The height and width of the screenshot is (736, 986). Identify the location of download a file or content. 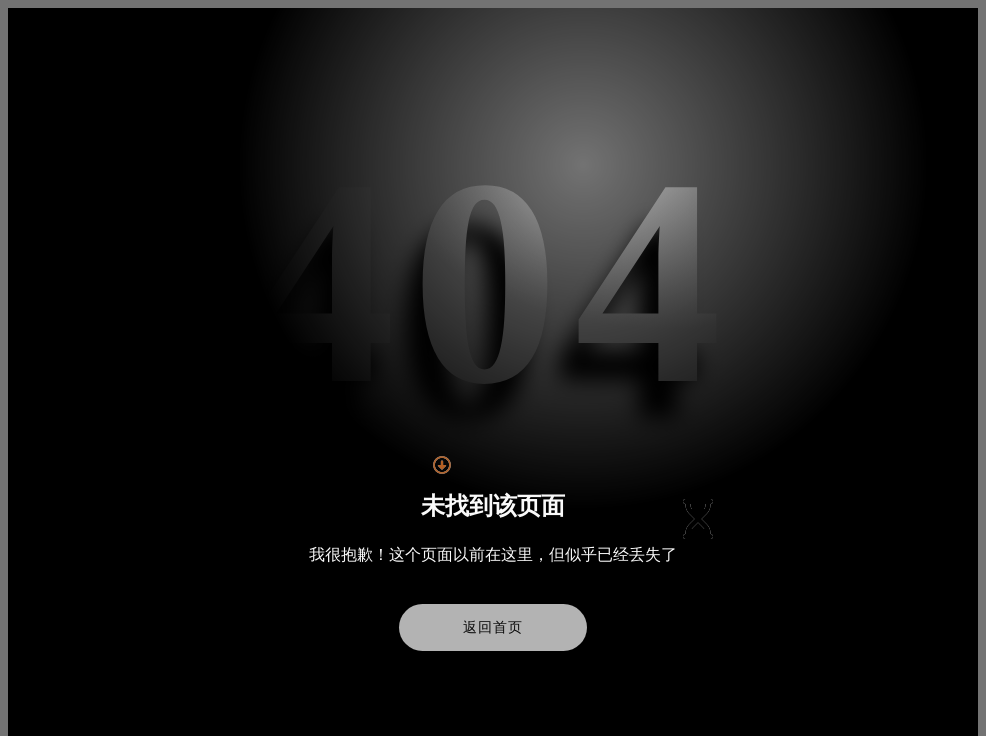
(442, 465).